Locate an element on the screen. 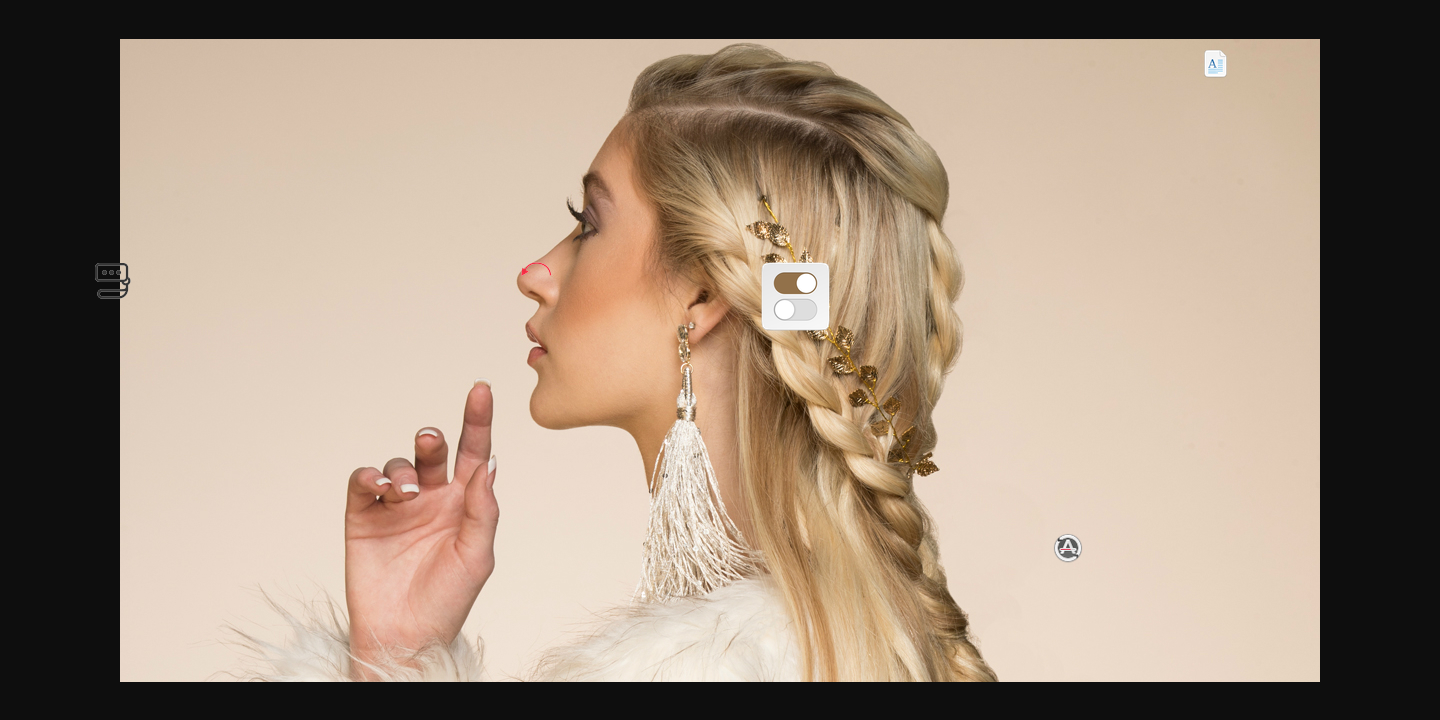 The image size is (1440, 720). undo the last action is located at coordinates (536, 269).